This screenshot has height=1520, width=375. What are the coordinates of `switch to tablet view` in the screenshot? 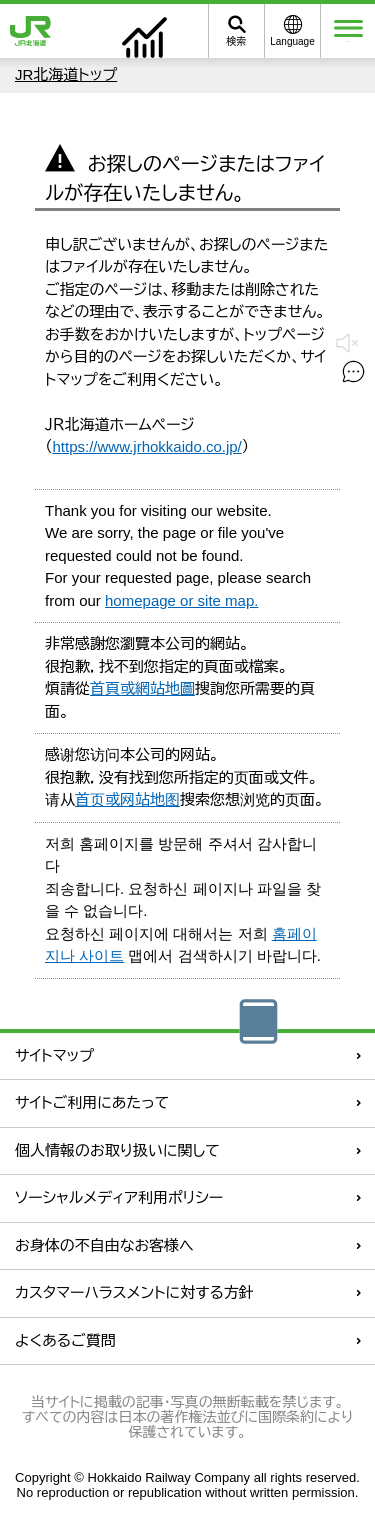 It's located at (258, 1021).